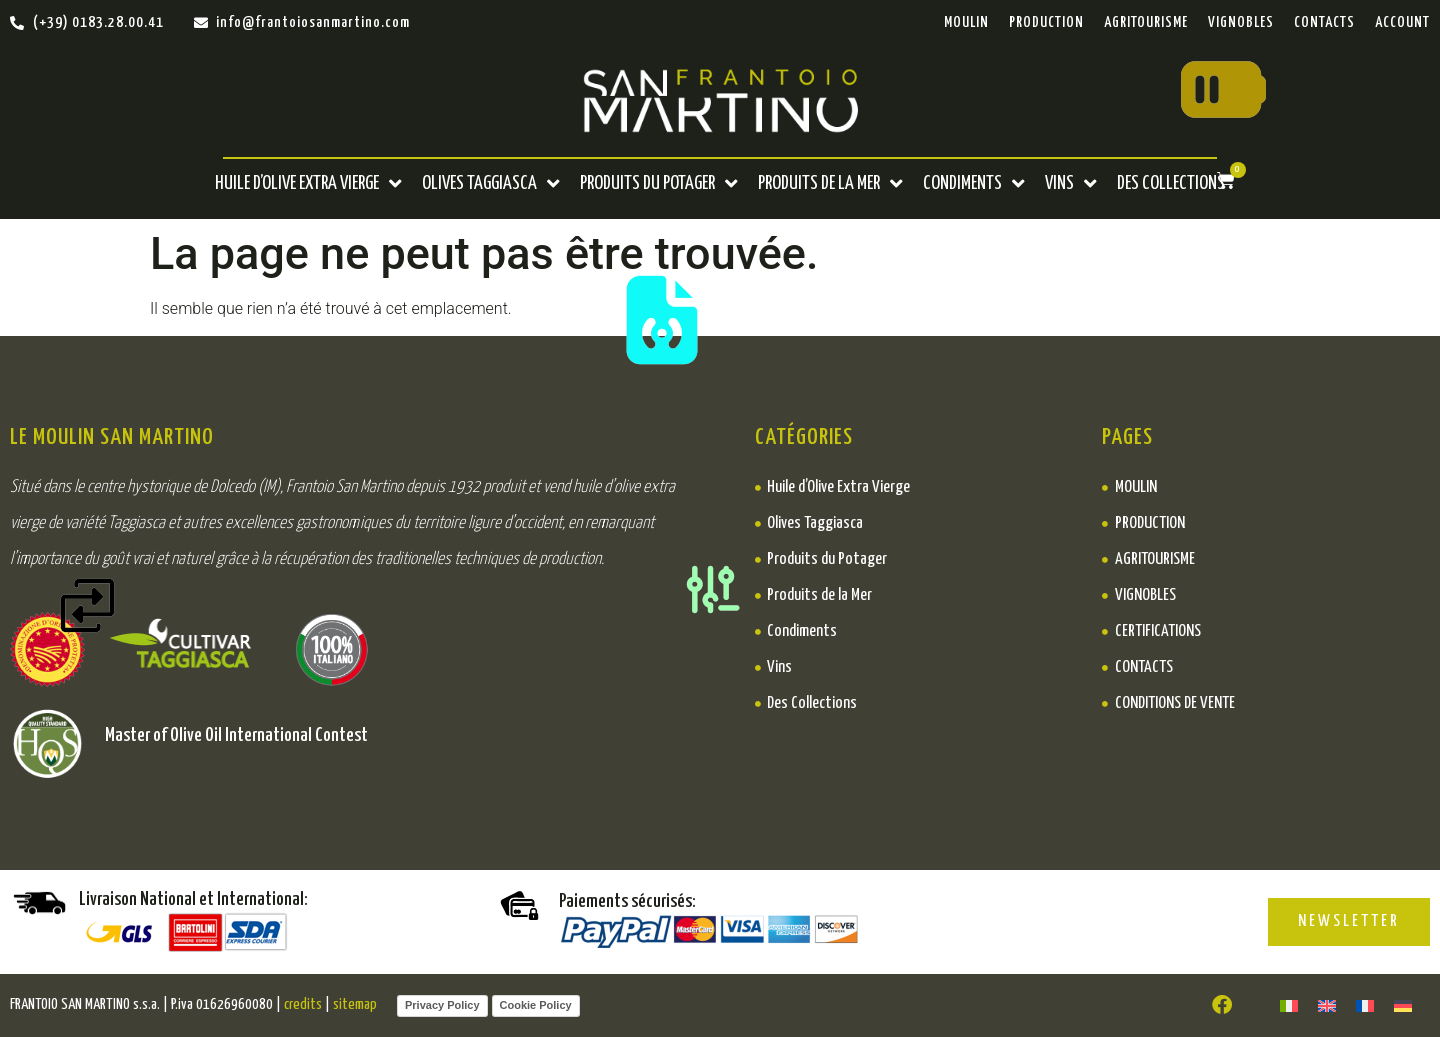  I want to click on indicates battery level at approximately 50% charge, so click(1223, 89).